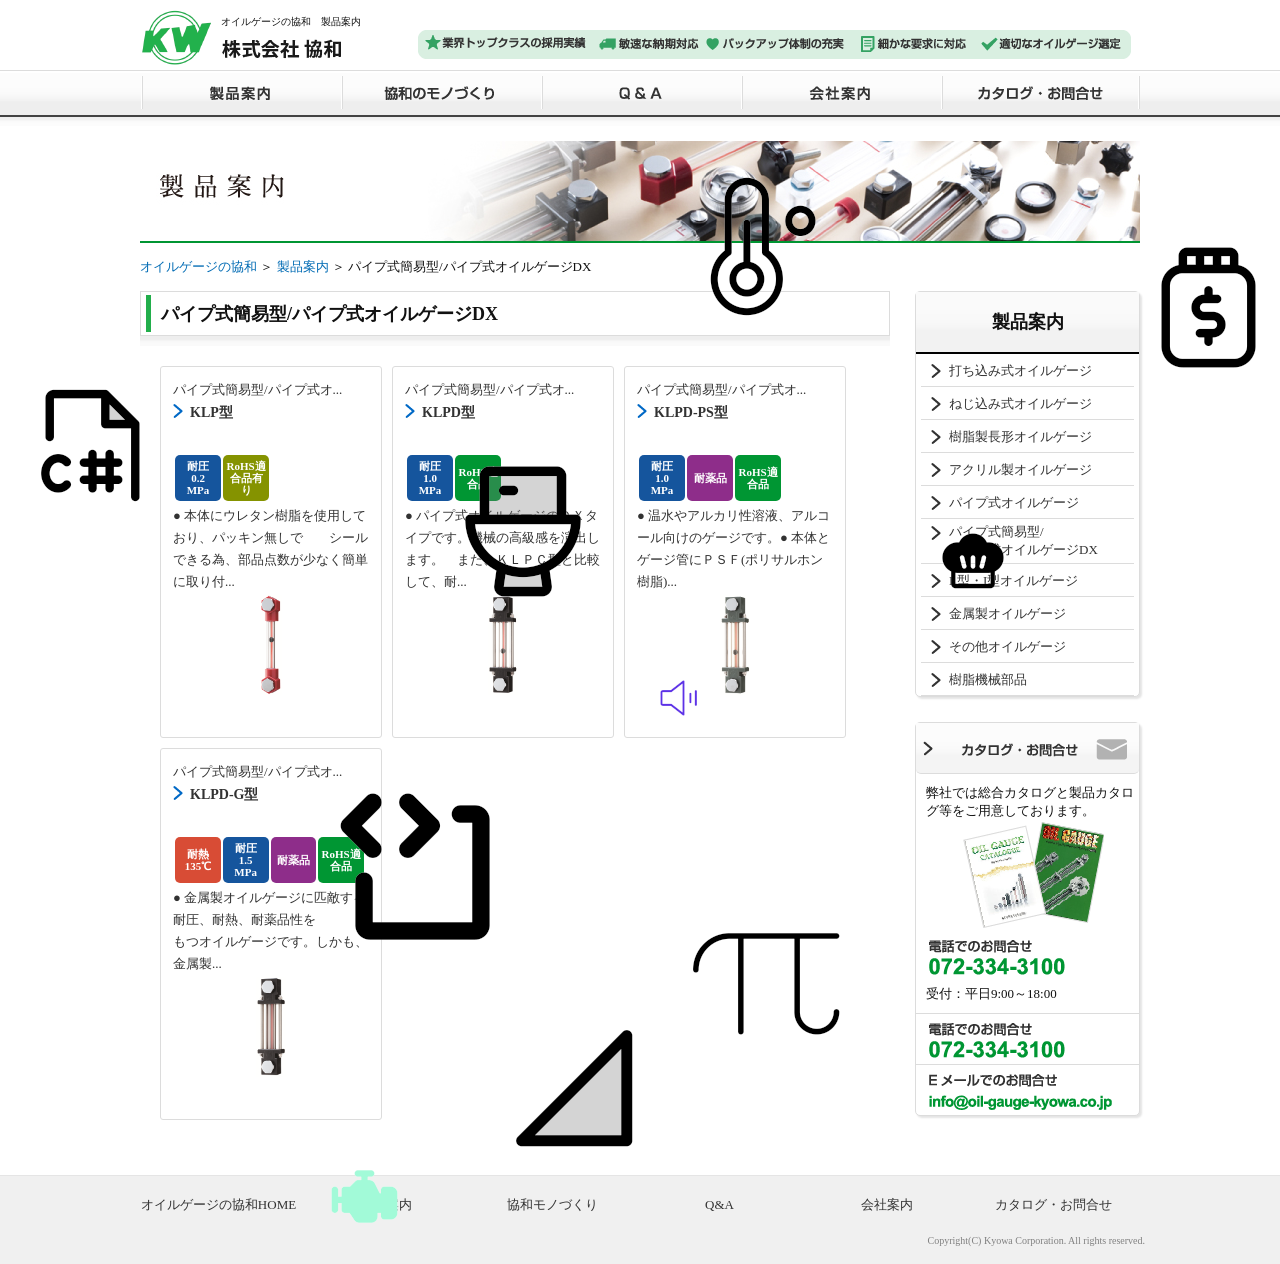 The width and height of the screenshot is (1280, 1264). Describe the element at coordinates (92, 445) in the screenshot. I see `a C# source code file` at that location.